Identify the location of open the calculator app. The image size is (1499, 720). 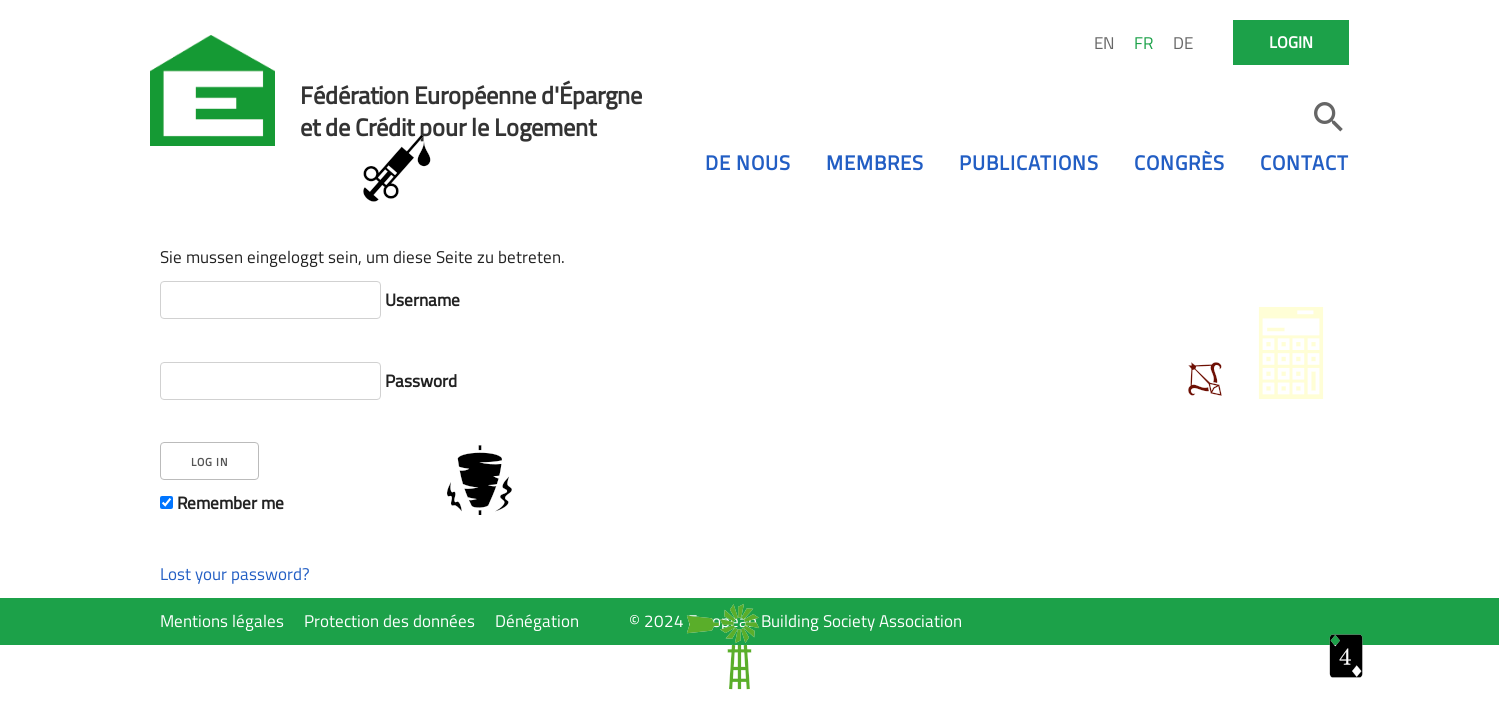
(1291, 353).